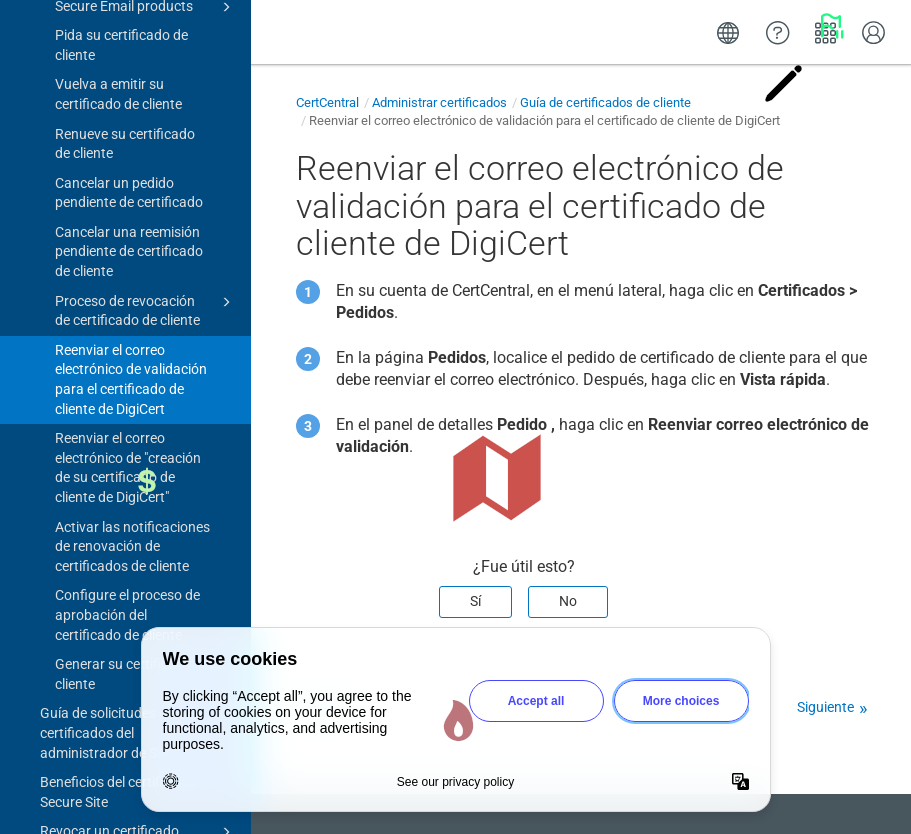  Describe the element at coordinates (783, 83) in the screenshot. I see `edit content or text` at that location.